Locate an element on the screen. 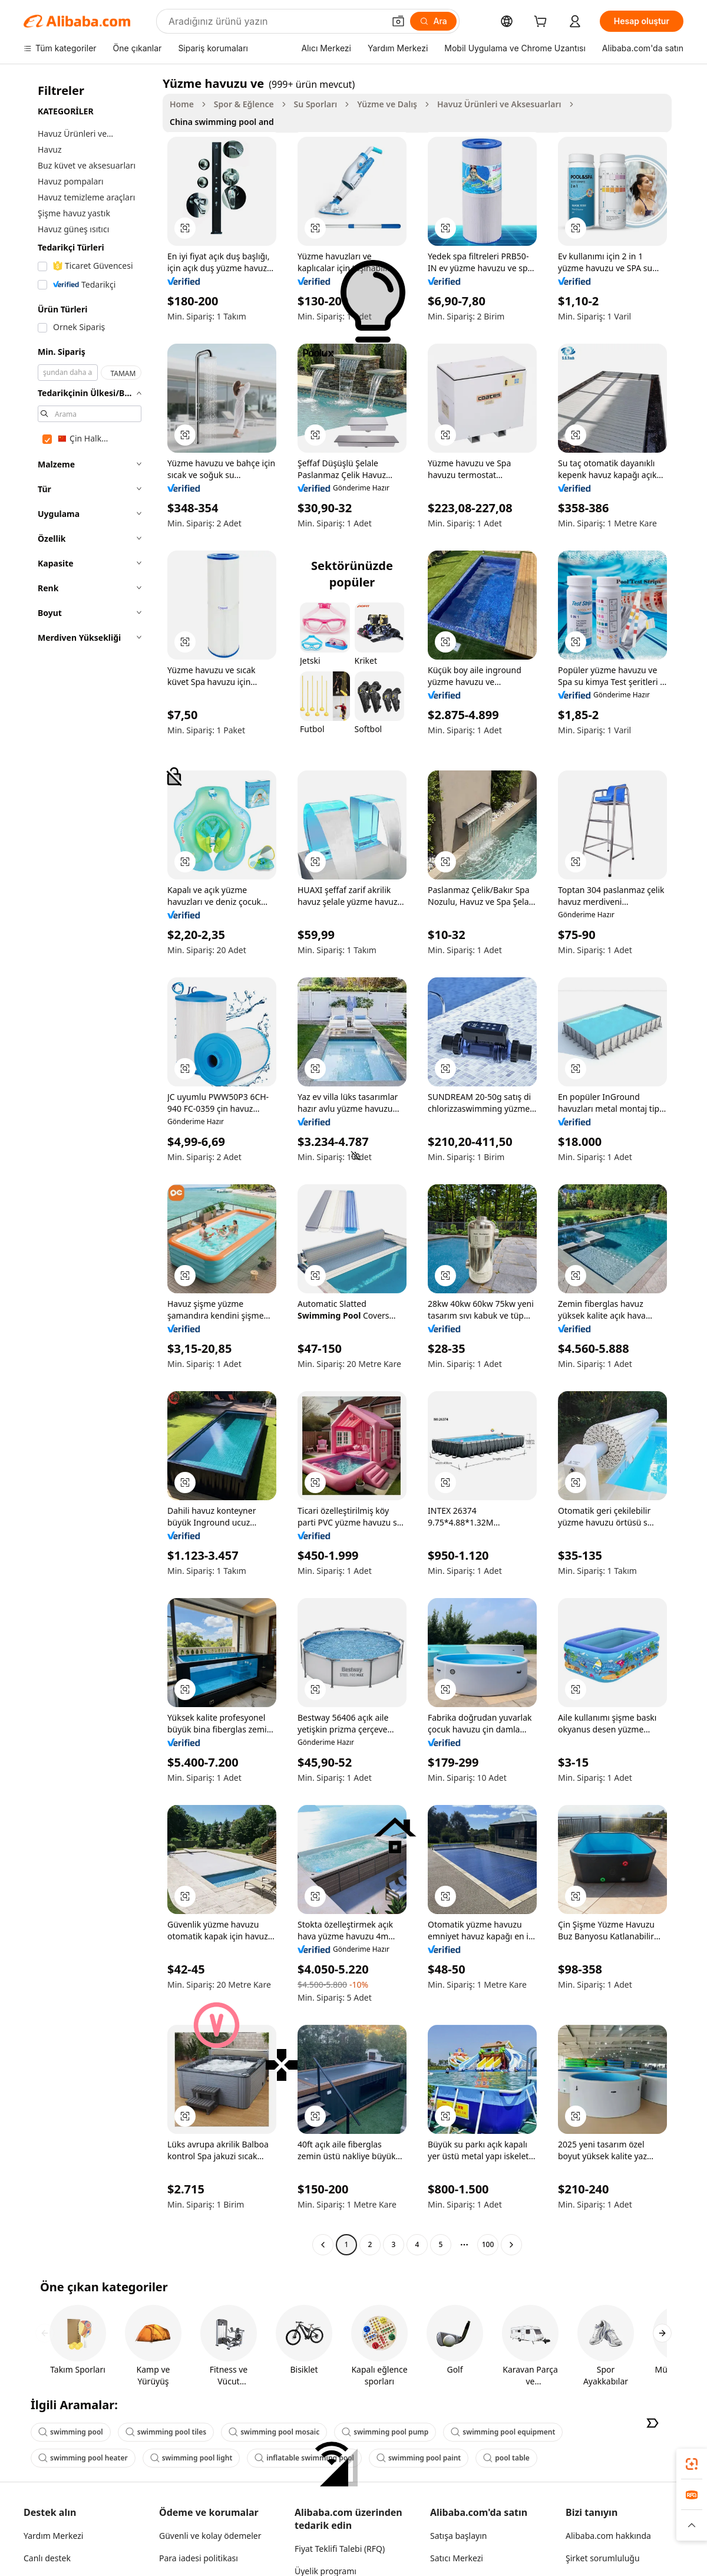  indicates wifi connection with cellular backup is located at coordinates (334, 2463).